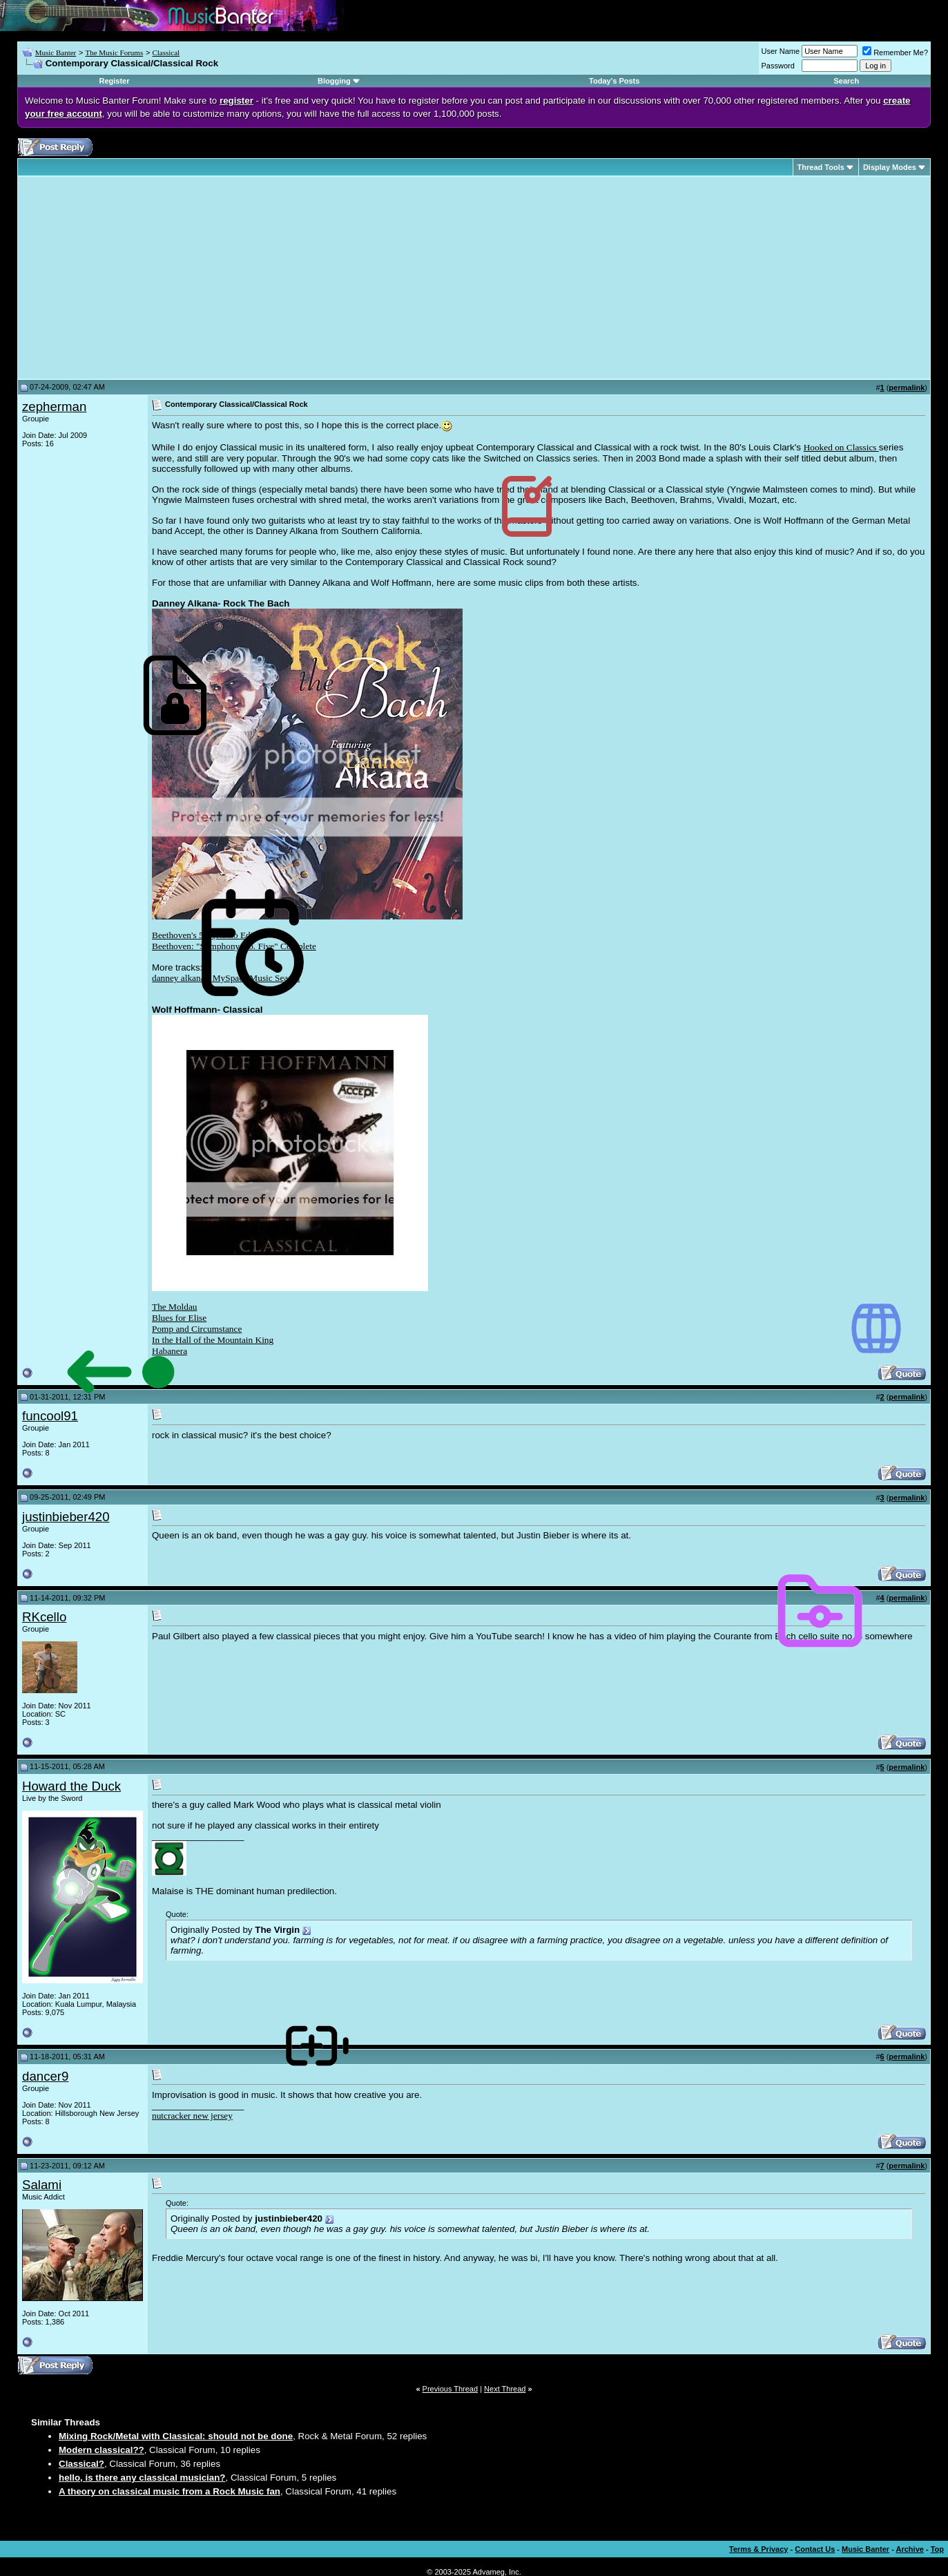 The height and width of the screenshot is (2576, 948). I want to click on move selected item to the left, so click(121, 1372).